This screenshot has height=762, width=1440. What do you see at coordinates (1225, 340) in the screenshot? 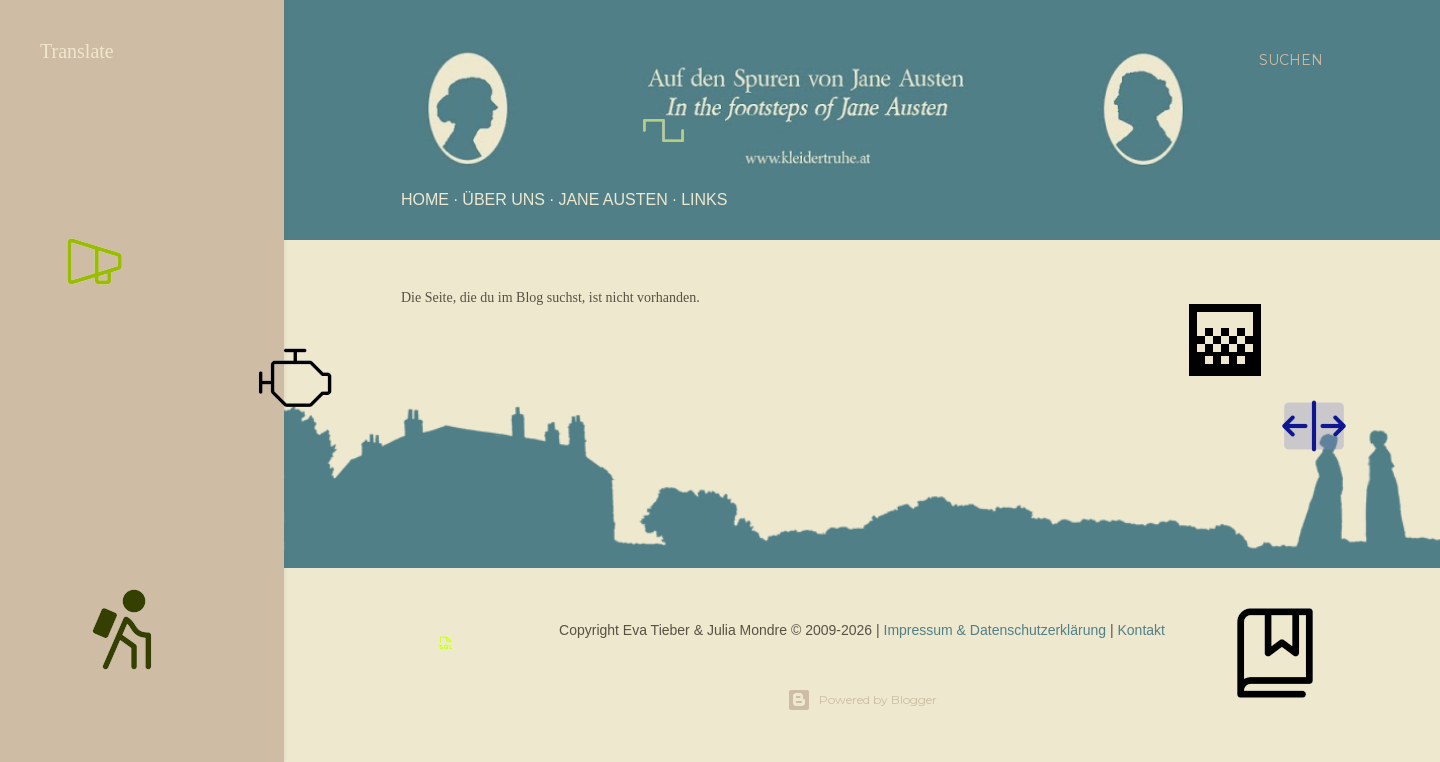
I see `apply a gradient effect to an image` at bounding box center [1225, 340].